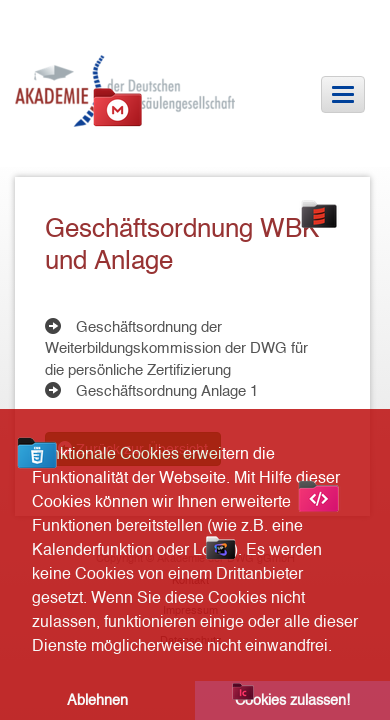  I want to click on open folder containing CSS stylesheets, so click(37, 454).